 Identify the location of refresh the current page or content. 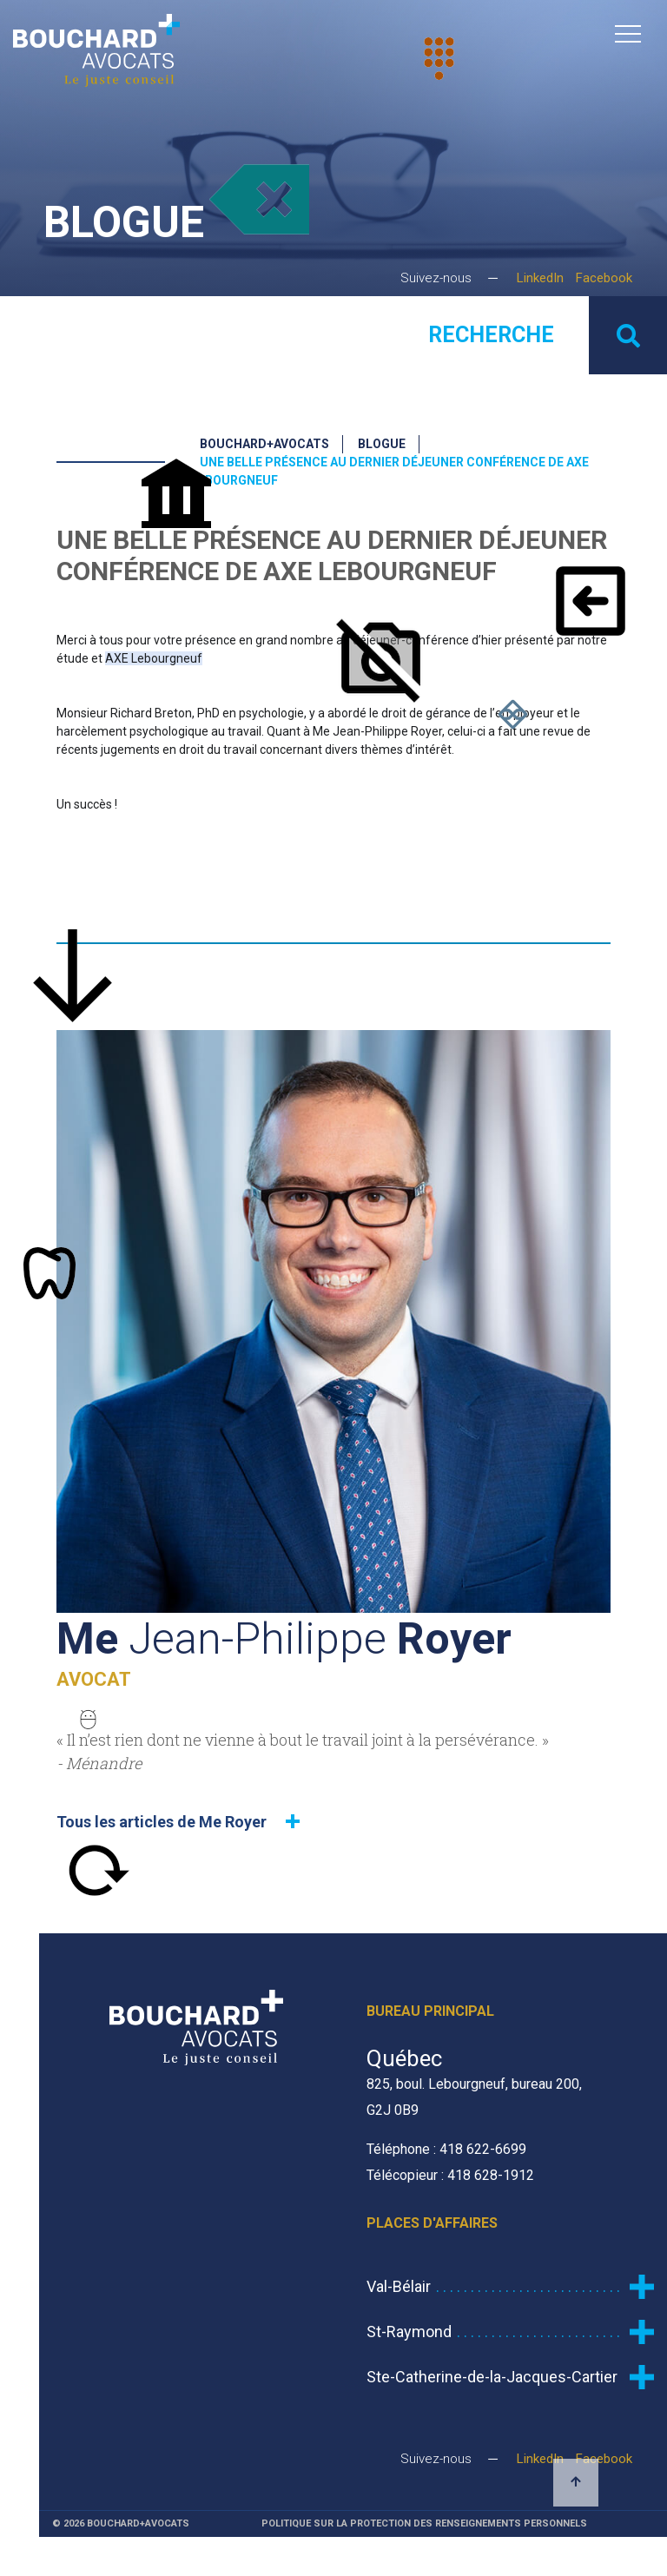
(97, 1870).